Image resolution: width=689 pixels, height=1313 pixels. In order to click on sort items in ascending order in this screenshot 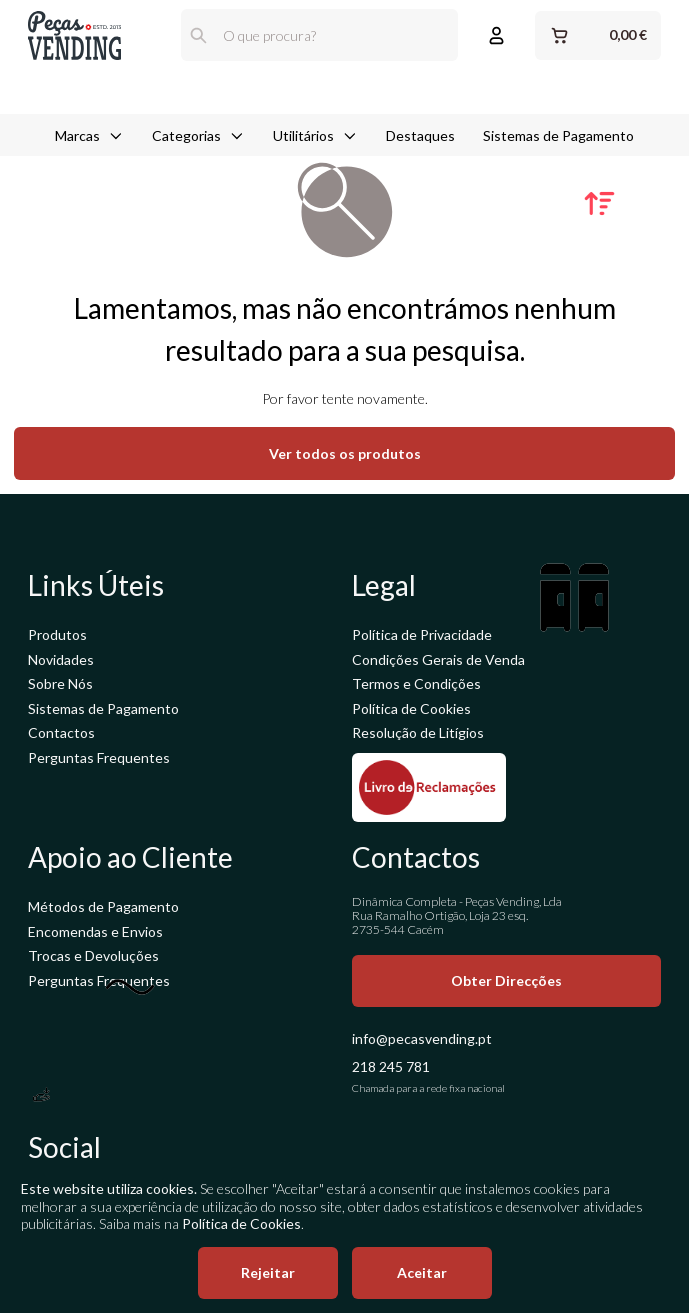, I will do `click(599, 203)`.